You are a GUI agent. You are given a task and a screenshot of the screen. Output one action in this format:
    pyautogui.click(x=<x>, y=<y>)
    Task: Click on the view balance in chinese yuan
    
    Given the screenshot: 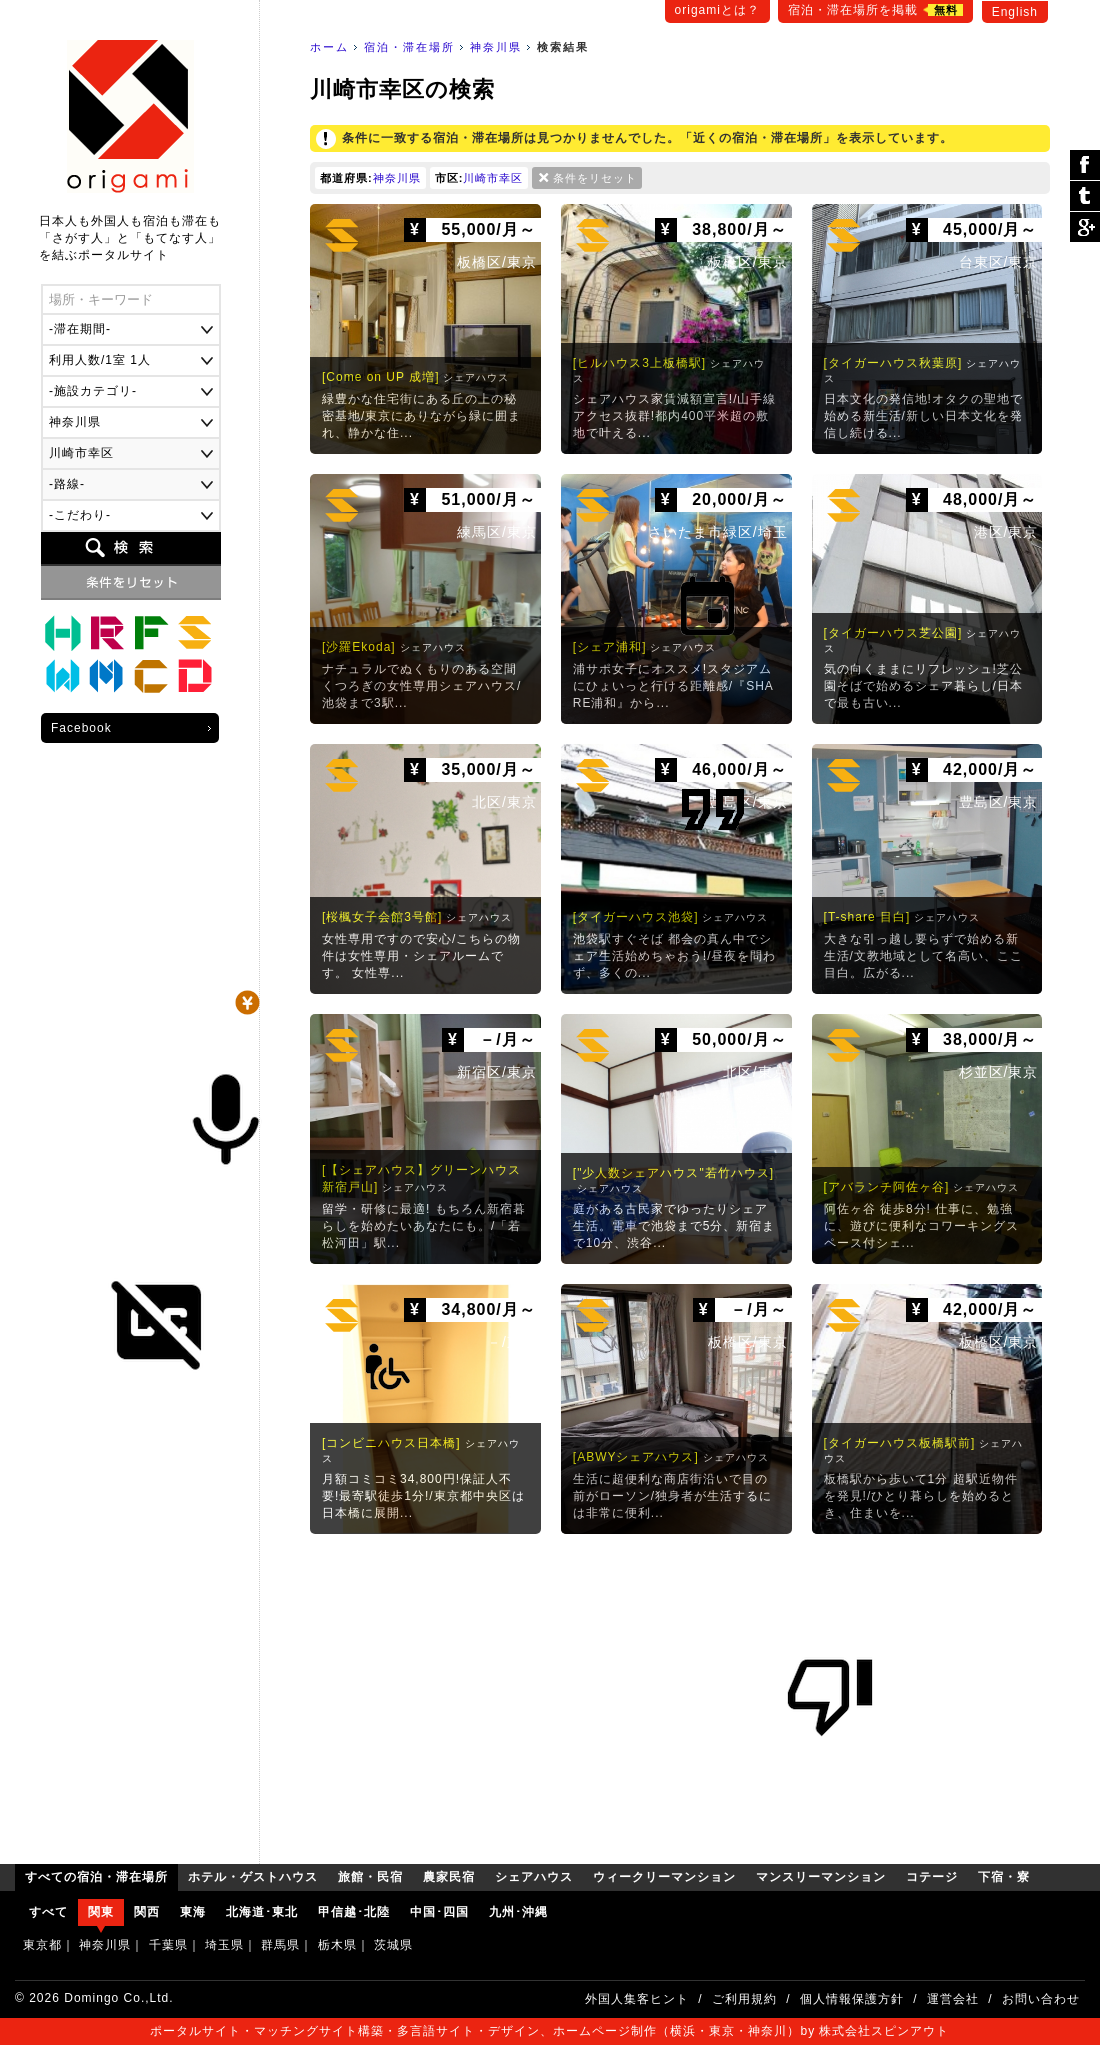 What is the action you would take?
    pyautogui.click(x=247, y=1002)
    